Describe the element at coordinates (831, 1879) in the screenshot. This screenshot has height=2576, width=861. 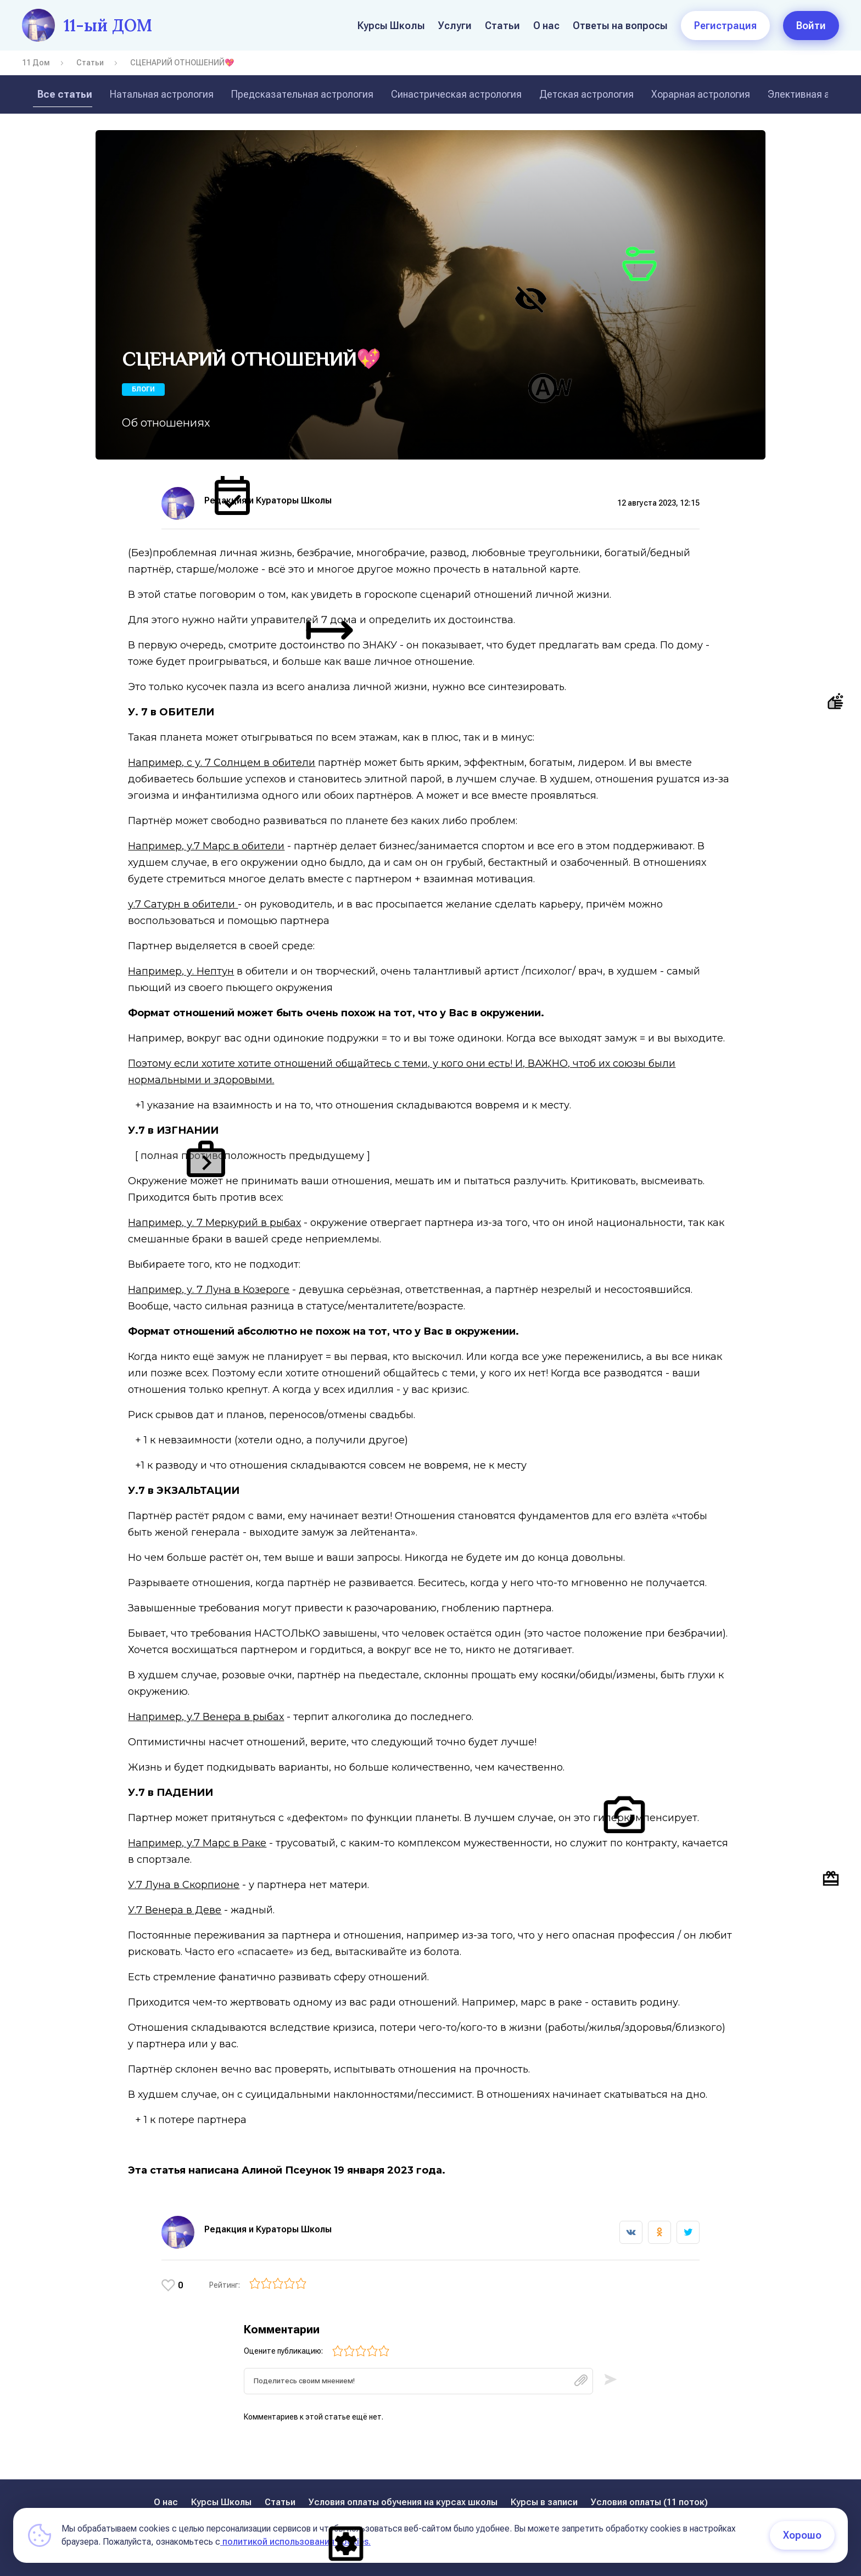
I see `redeem a gift card or promo code` at that location.